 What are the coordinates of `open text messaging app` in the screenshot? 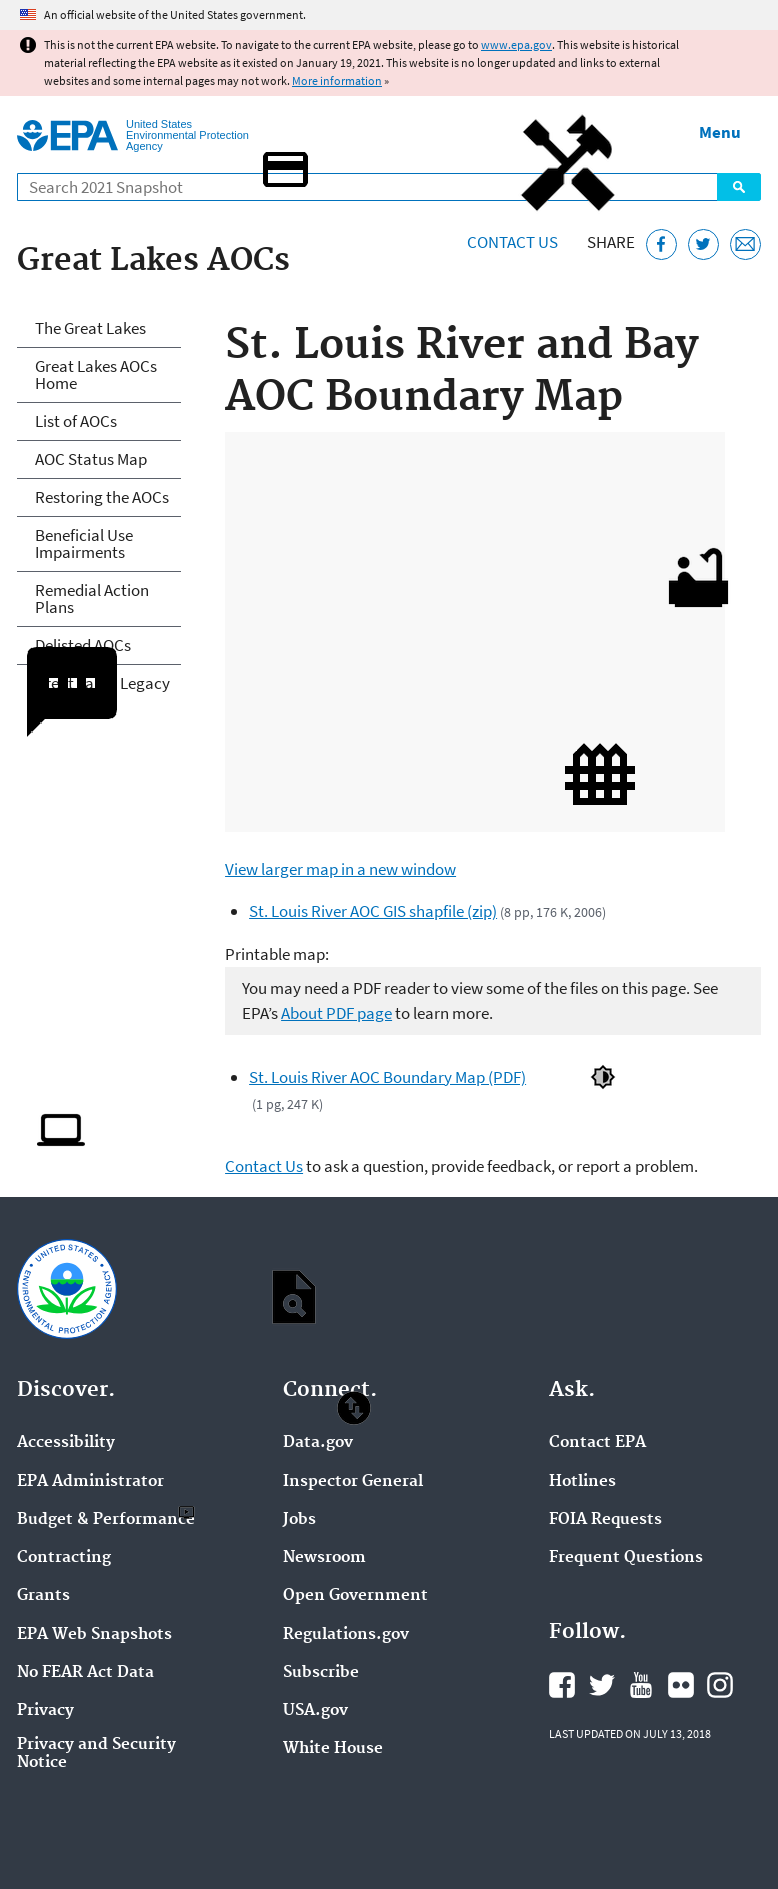 It's located at (72, 692).